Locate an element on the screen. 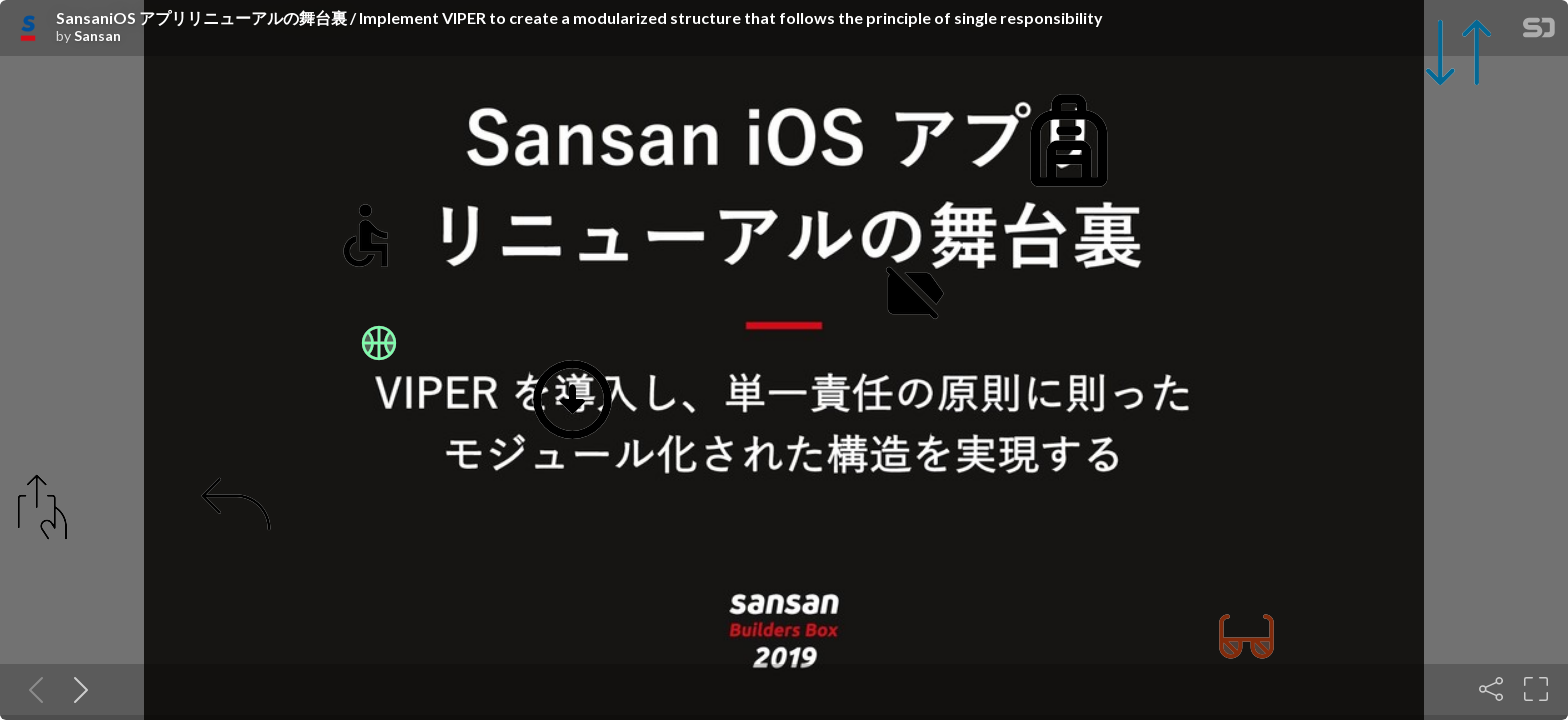  go back to previous screen is located at coordinates (236, 504).